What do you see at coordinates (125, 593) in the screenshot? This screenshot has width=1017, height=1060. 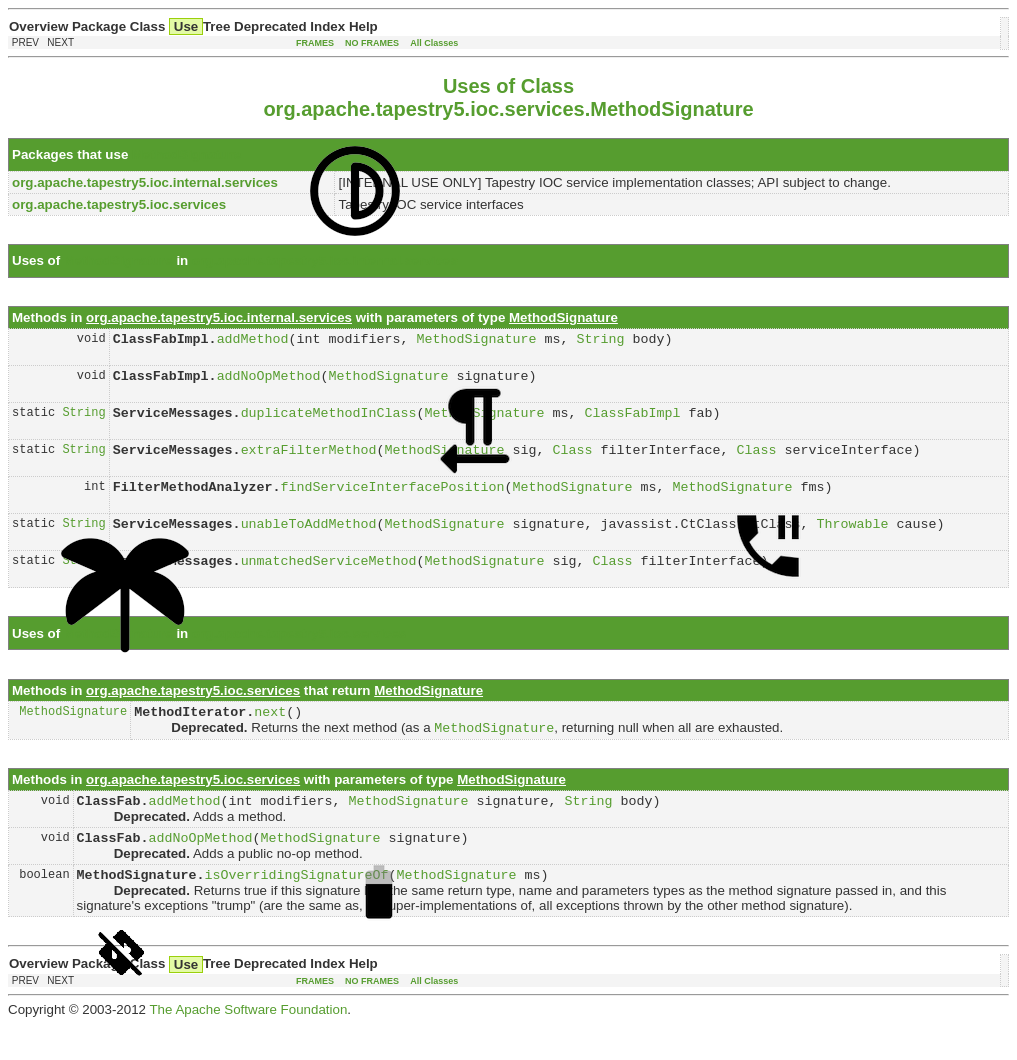 I see `indicates tropical or vacation-related content` at bounding box center [125, 593].